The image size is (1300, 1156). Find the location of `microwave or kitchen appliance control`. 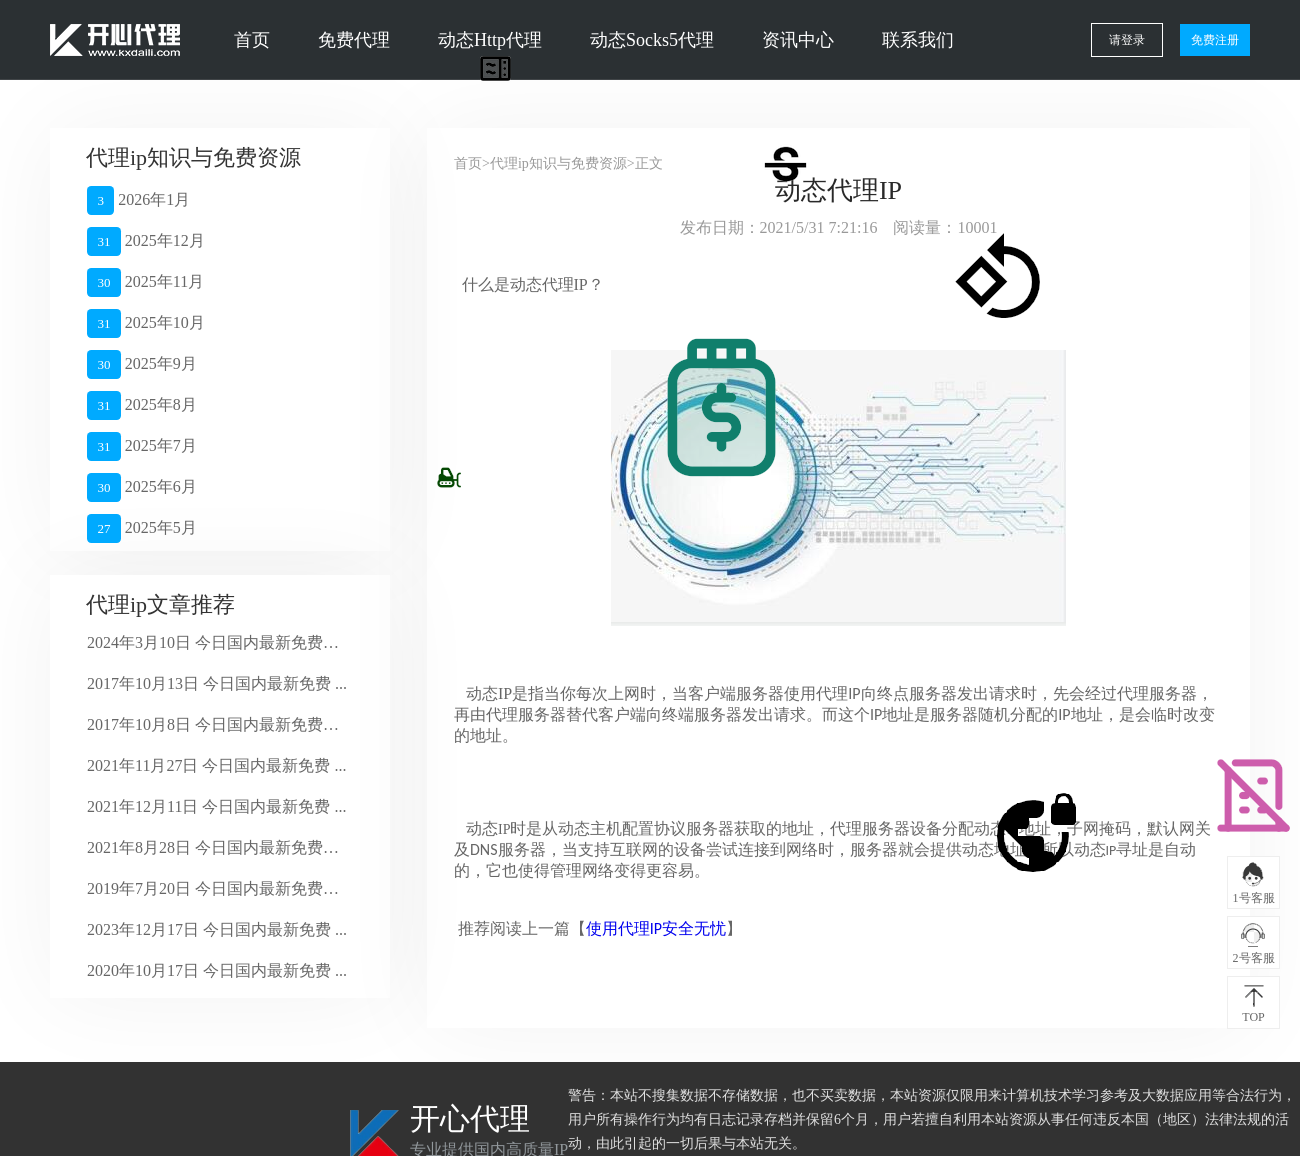

microwave or kitchen appliance control is located at coordinates (495, 68).